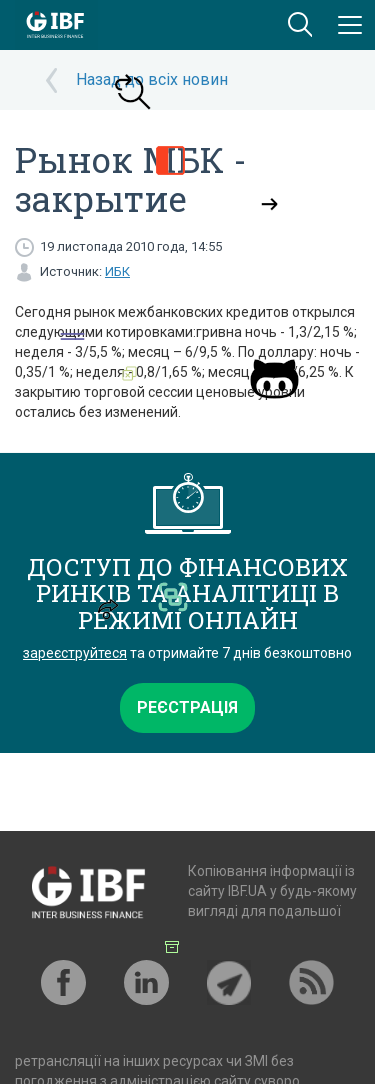 Image resolution: width=375 pixels, height=1084 pixels. Describe the element at coordinates (172, 947) in the screenshot. I see `archive selected items` at that location.